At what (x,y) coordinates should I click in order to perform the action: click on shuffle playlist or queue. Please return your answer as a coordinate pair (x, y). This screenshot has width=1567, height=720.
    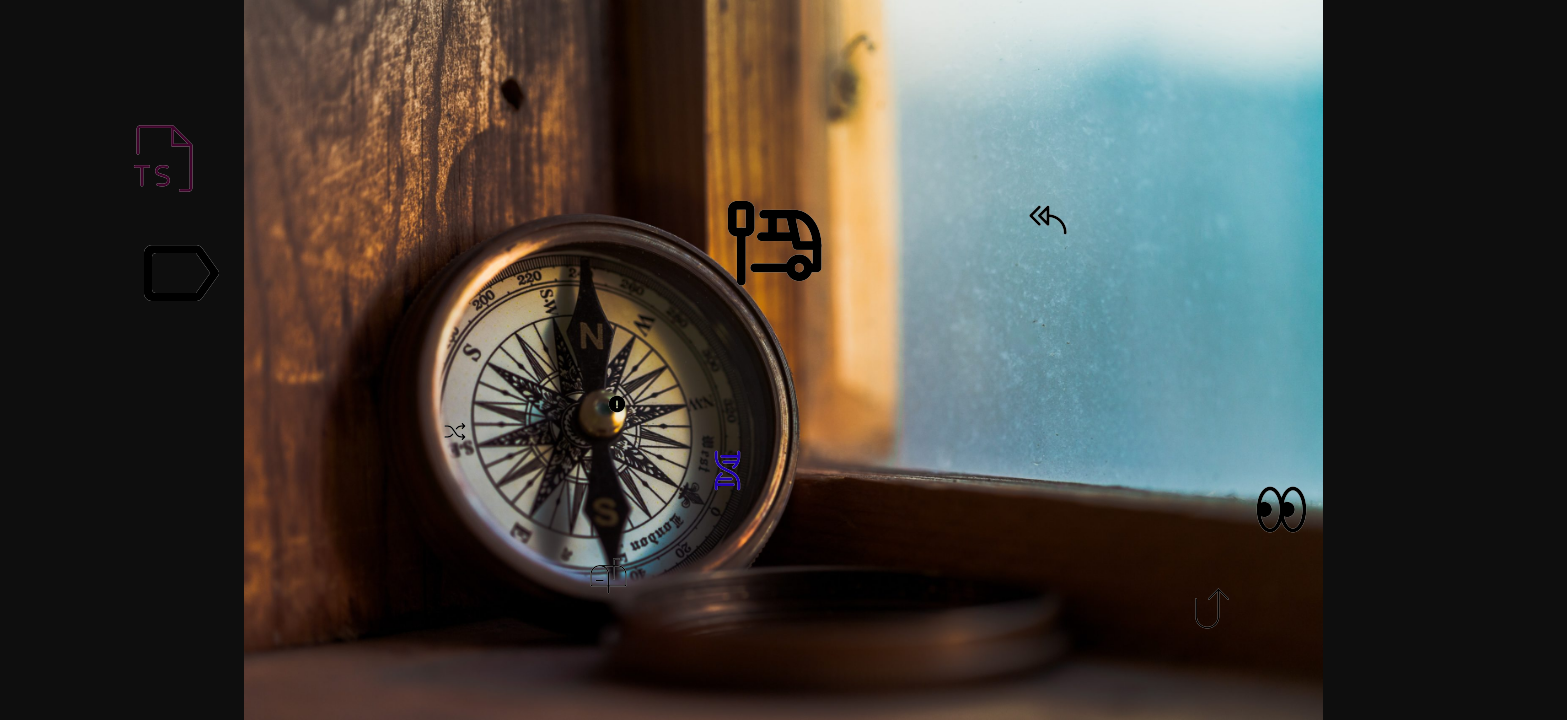
    Looking at the image, I should click on (454, 431).